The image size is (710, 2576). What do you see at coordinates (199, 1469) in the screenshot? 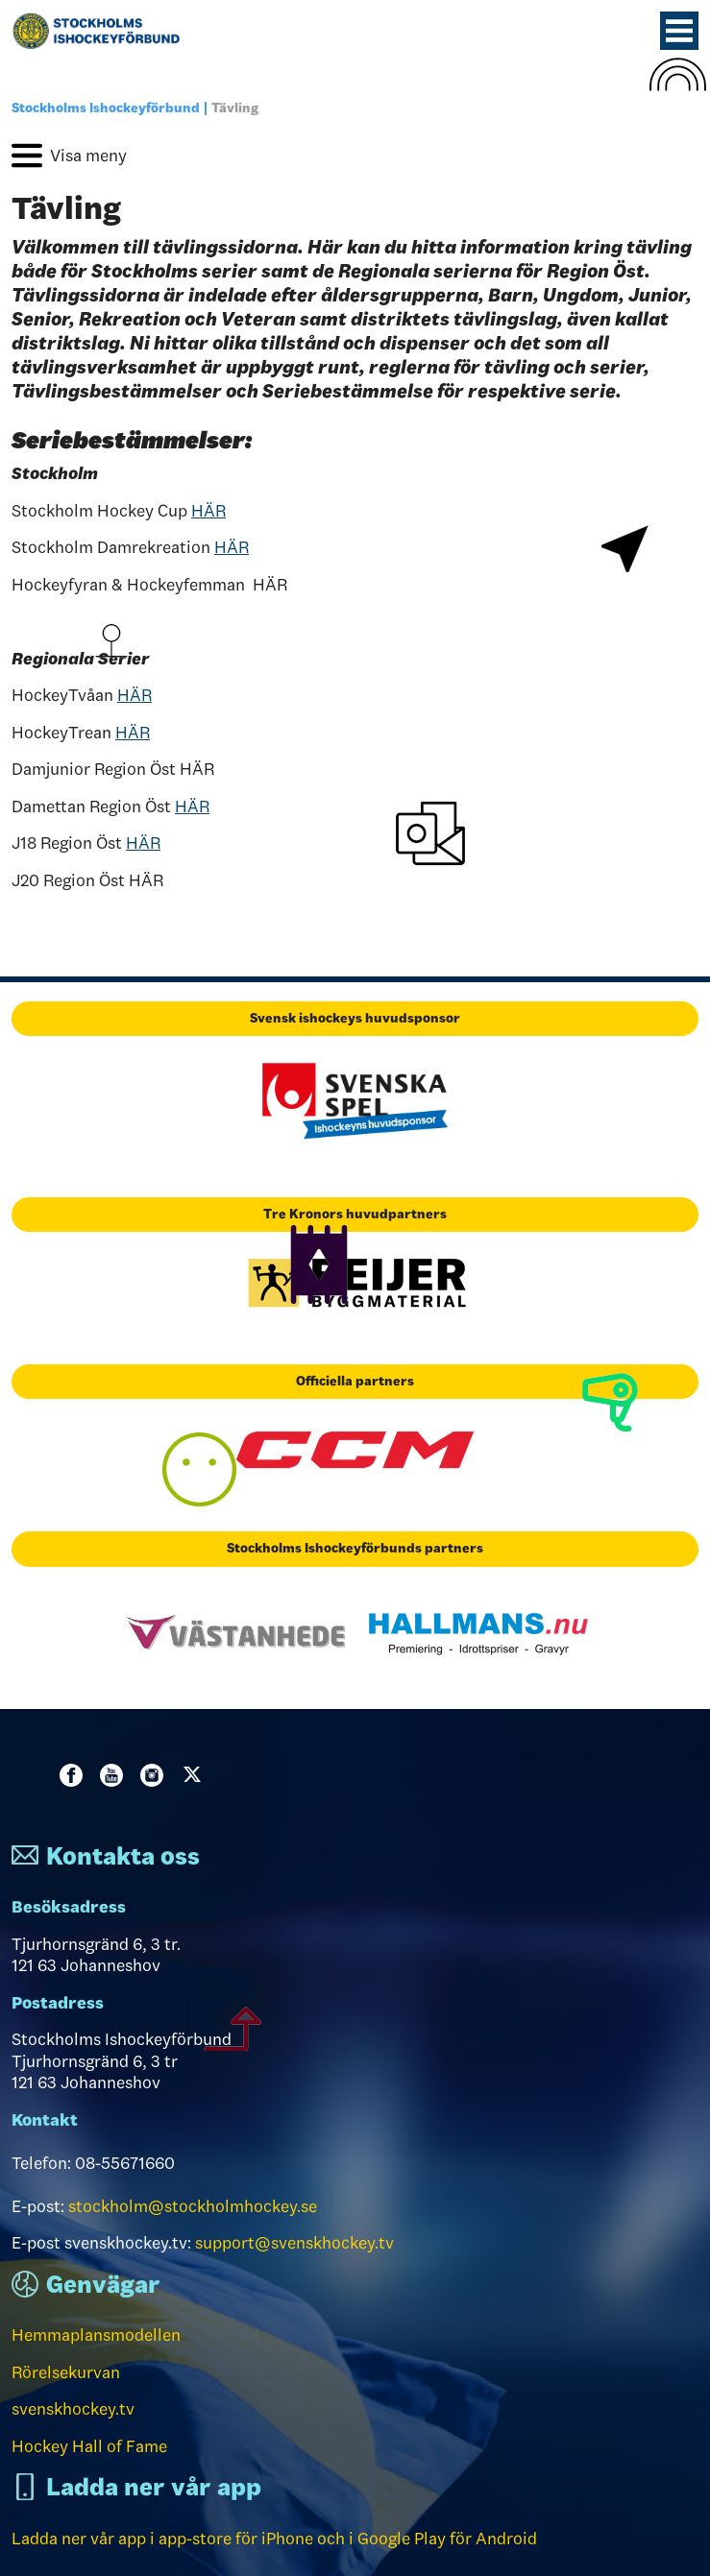
I see `neutral reaction or feedback option` at bounding box center [199, 1469].